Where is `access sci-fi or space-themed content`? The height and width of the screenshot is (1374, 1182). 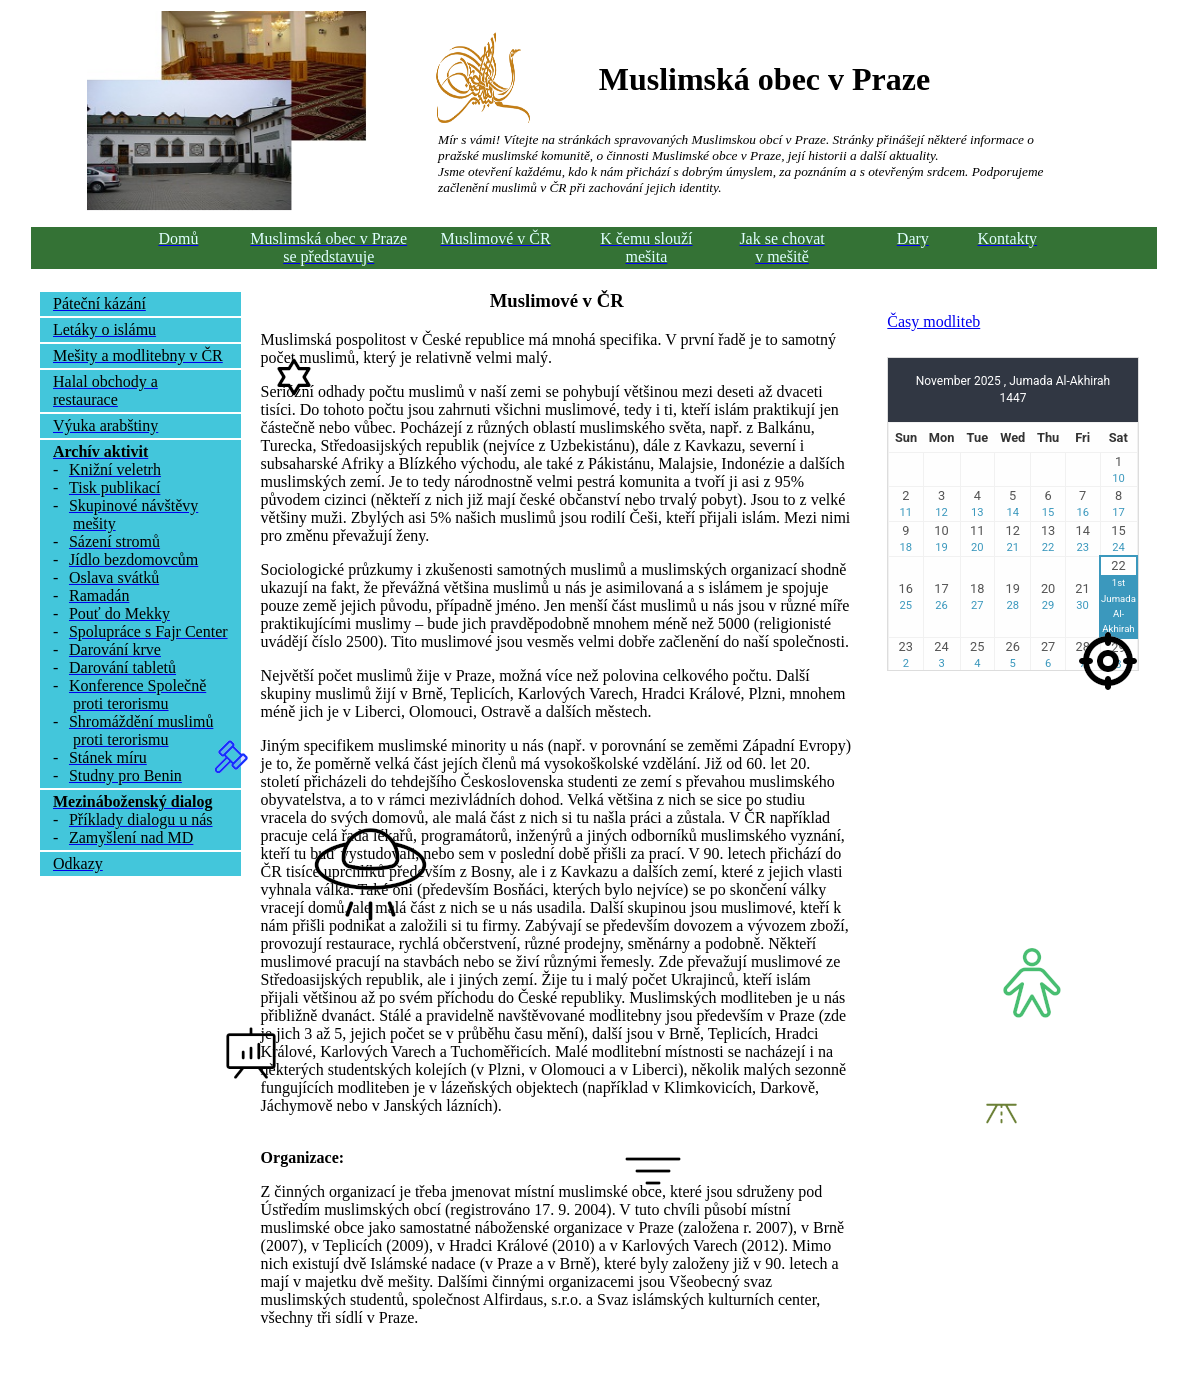
access sci-fi or space-themed content is located at coordinates (370, 872).